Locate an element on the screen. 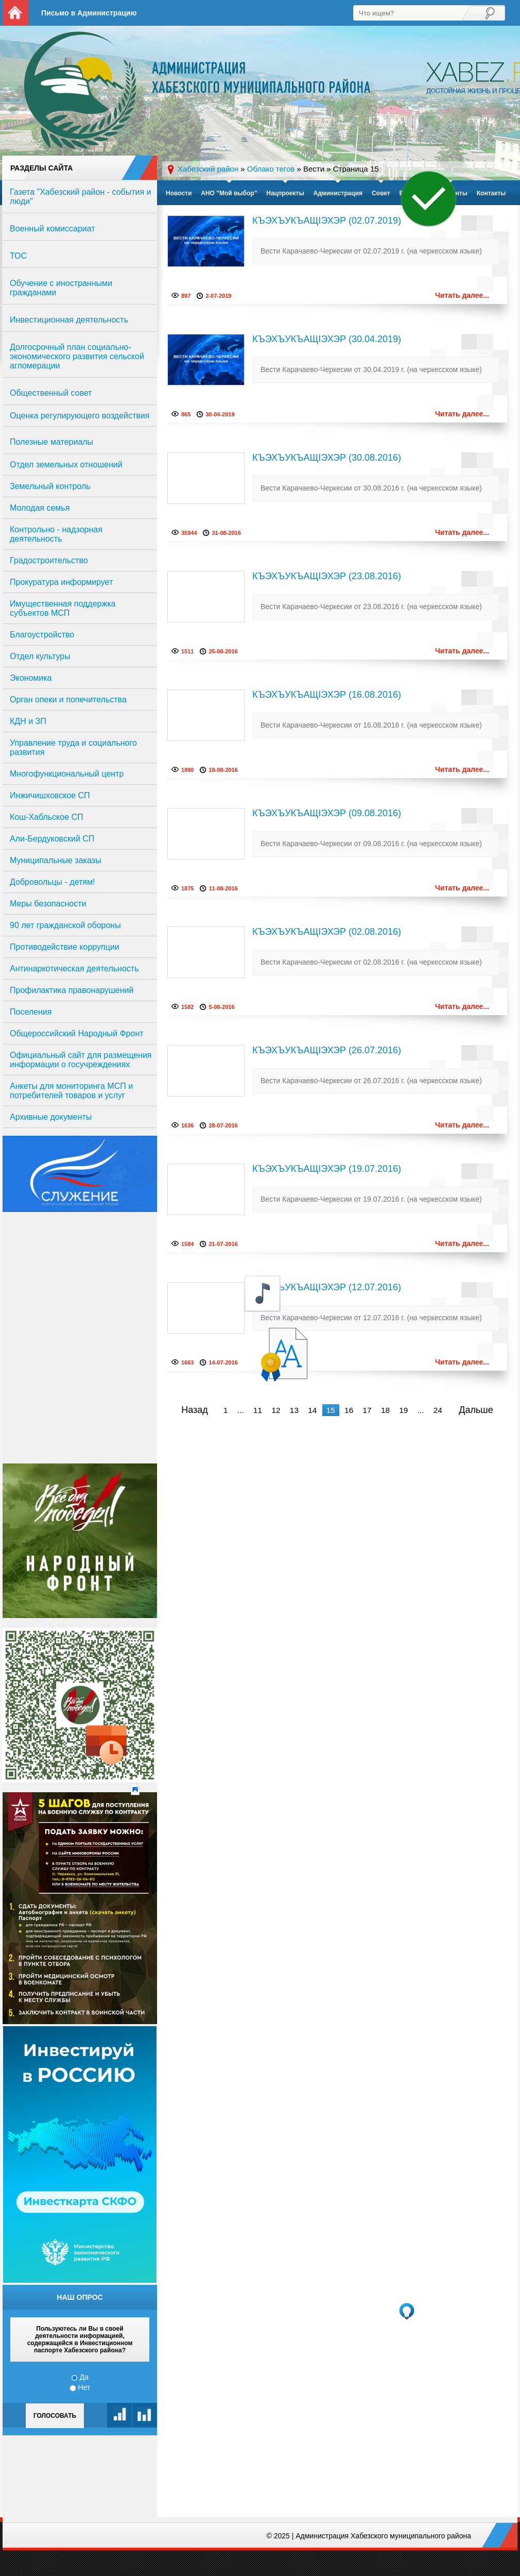 The width and height of the screenshot is (520, 2576). indicates a default or selected item is located at coordinates (428, 198).